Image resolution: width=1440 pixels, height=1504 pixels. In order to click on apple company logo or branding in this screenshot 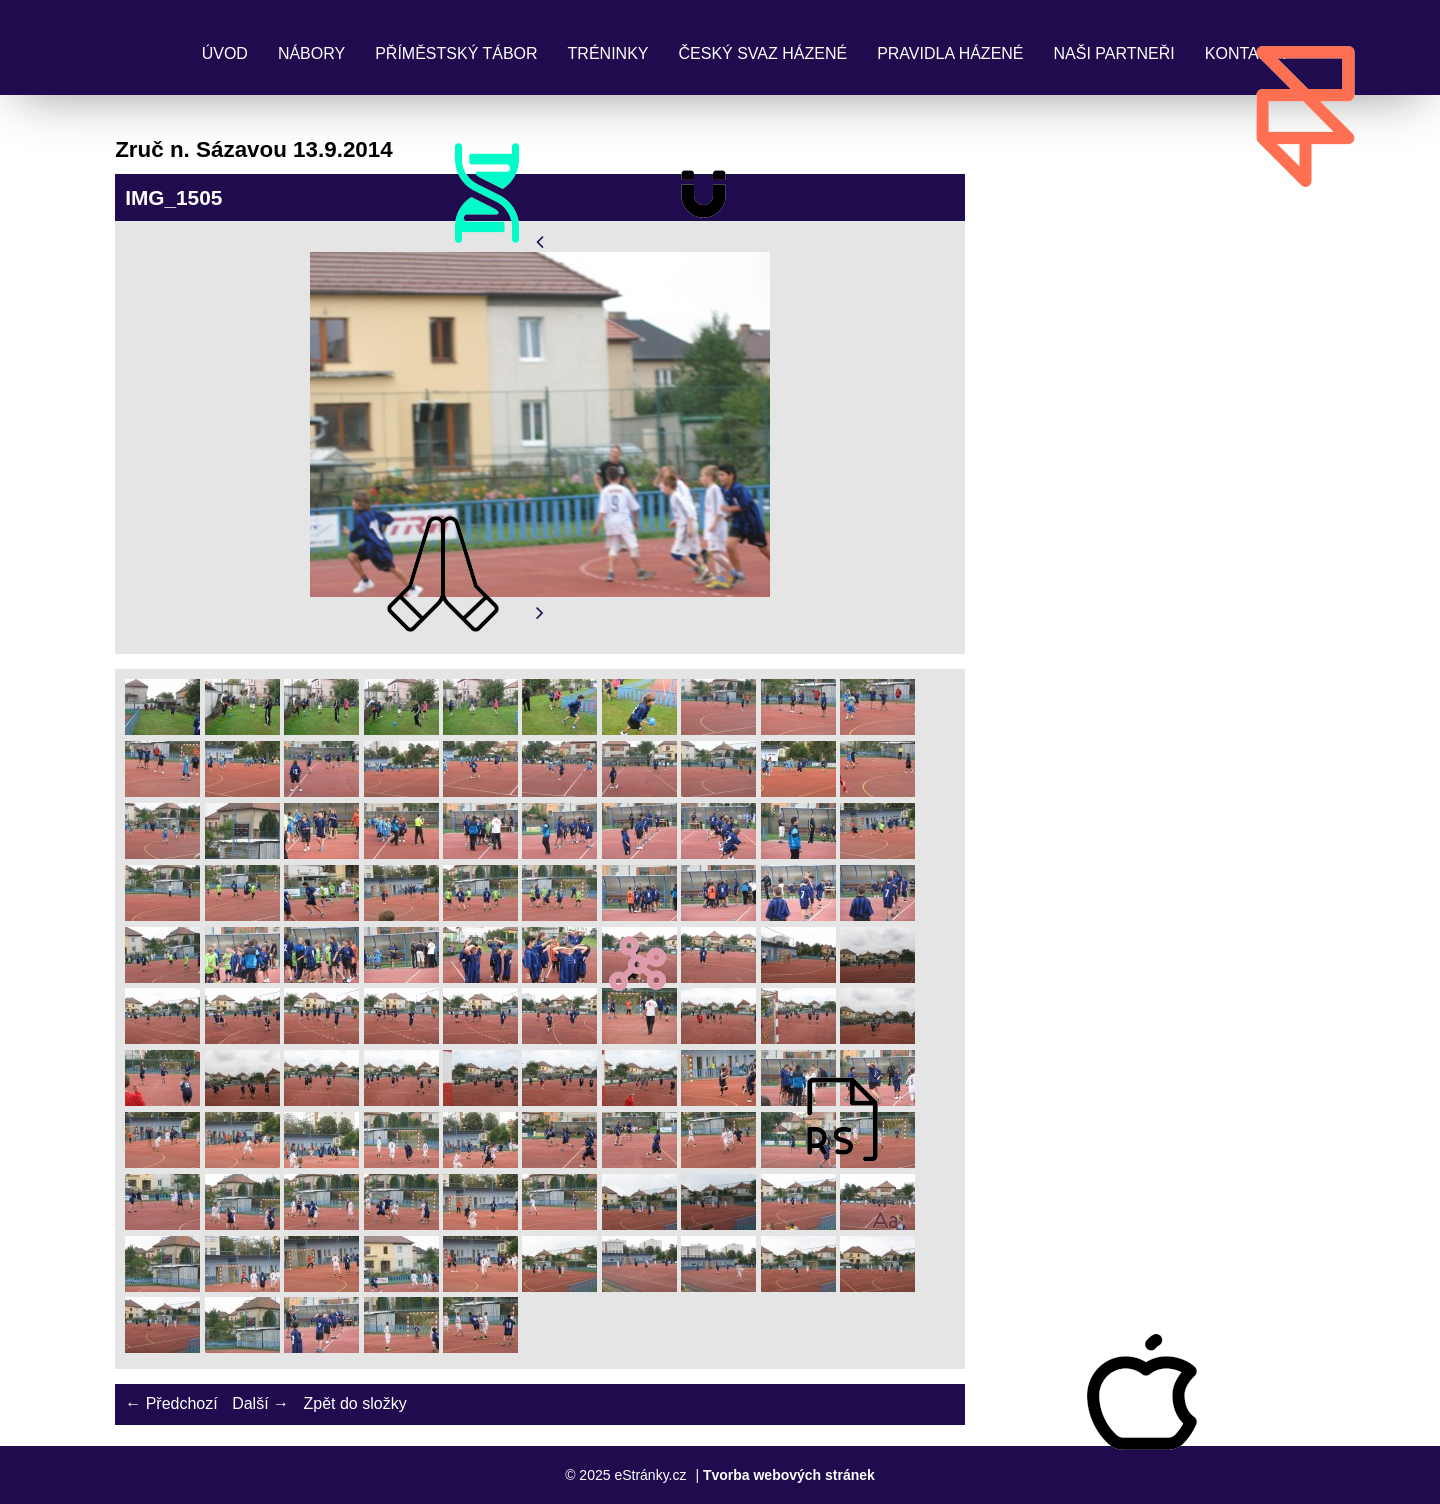, I will do `click(1146, 1399)`.